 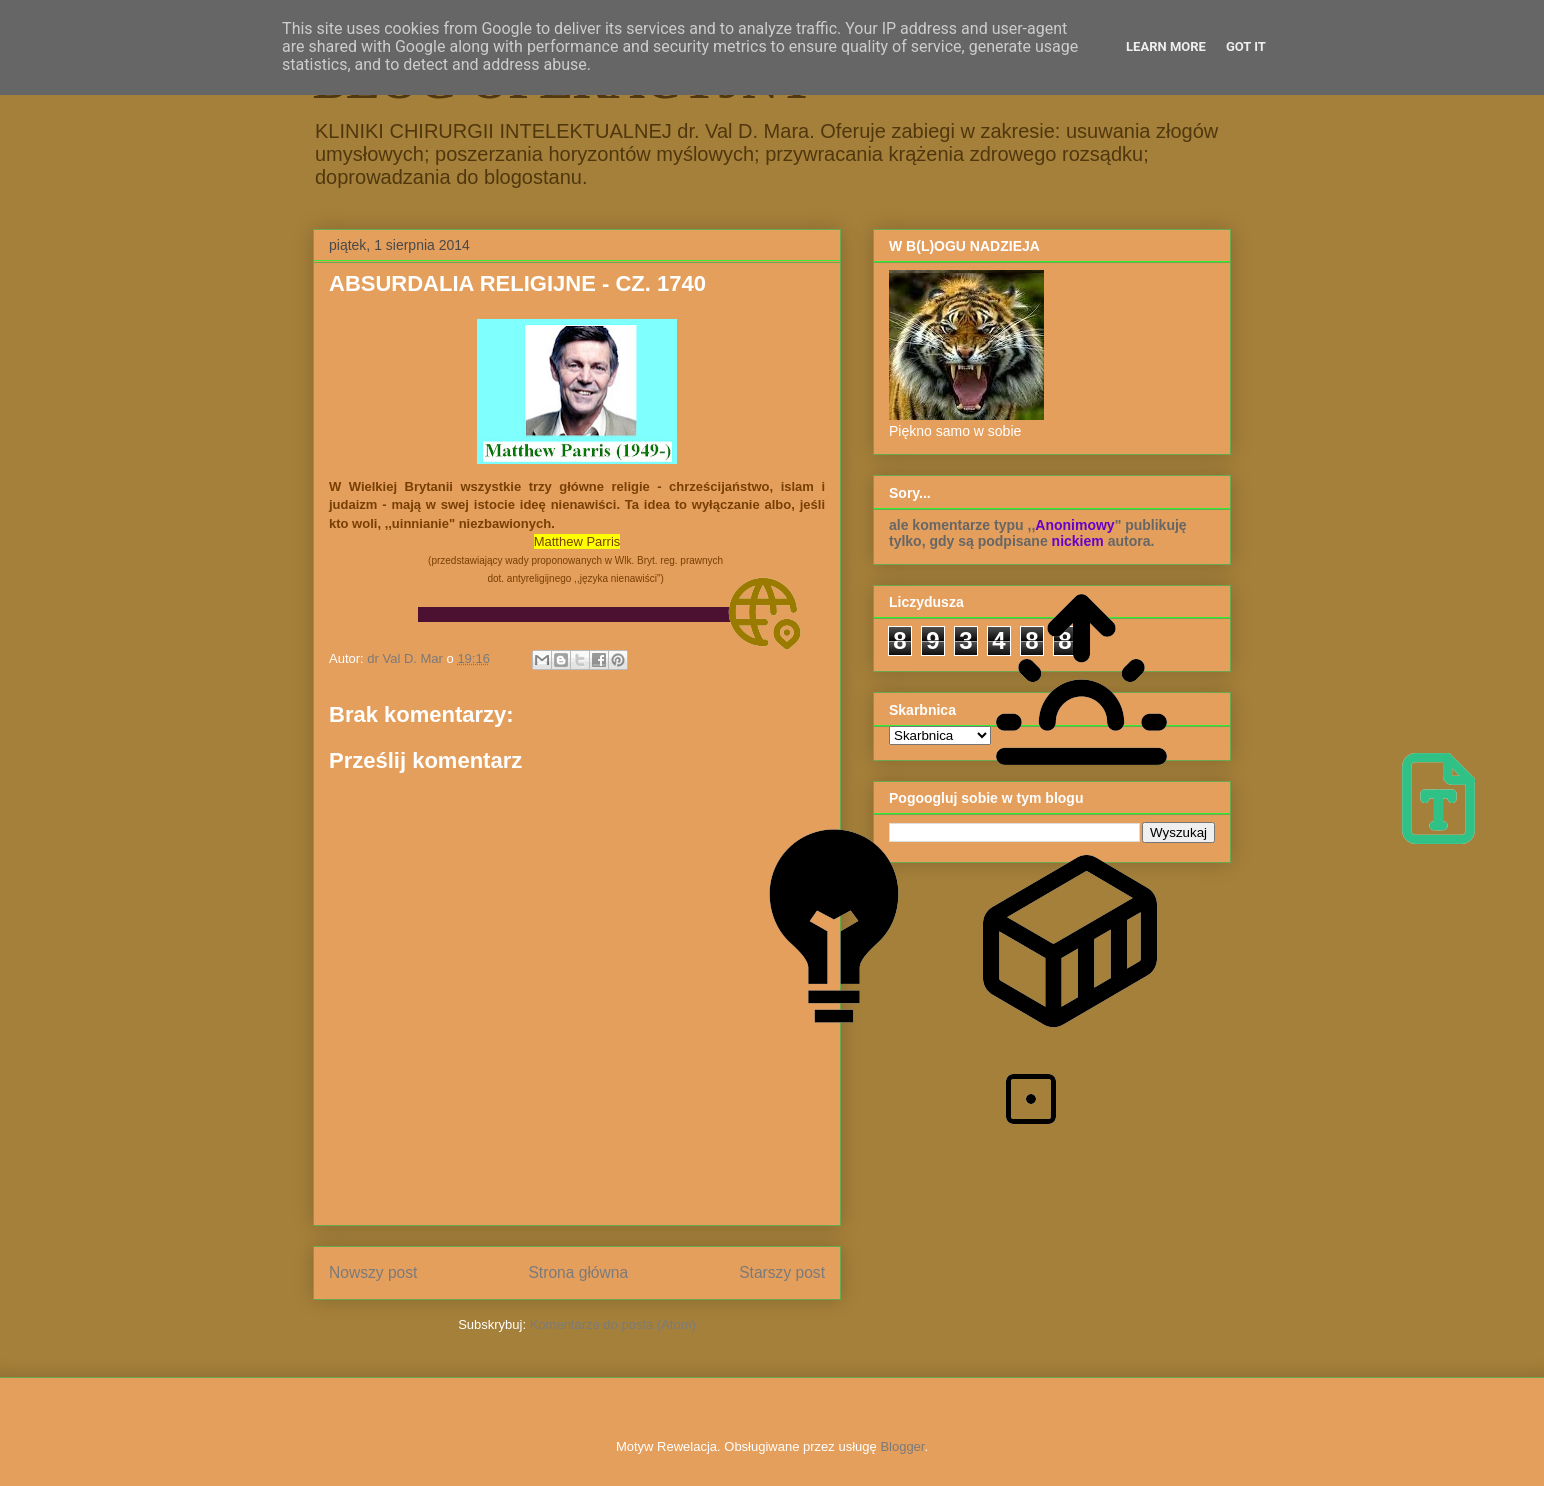 What do you see at coordinates (1031, 1099) in the screenshot?
I see `indicates a selected or active item` at bounding box center [1031, 1099].